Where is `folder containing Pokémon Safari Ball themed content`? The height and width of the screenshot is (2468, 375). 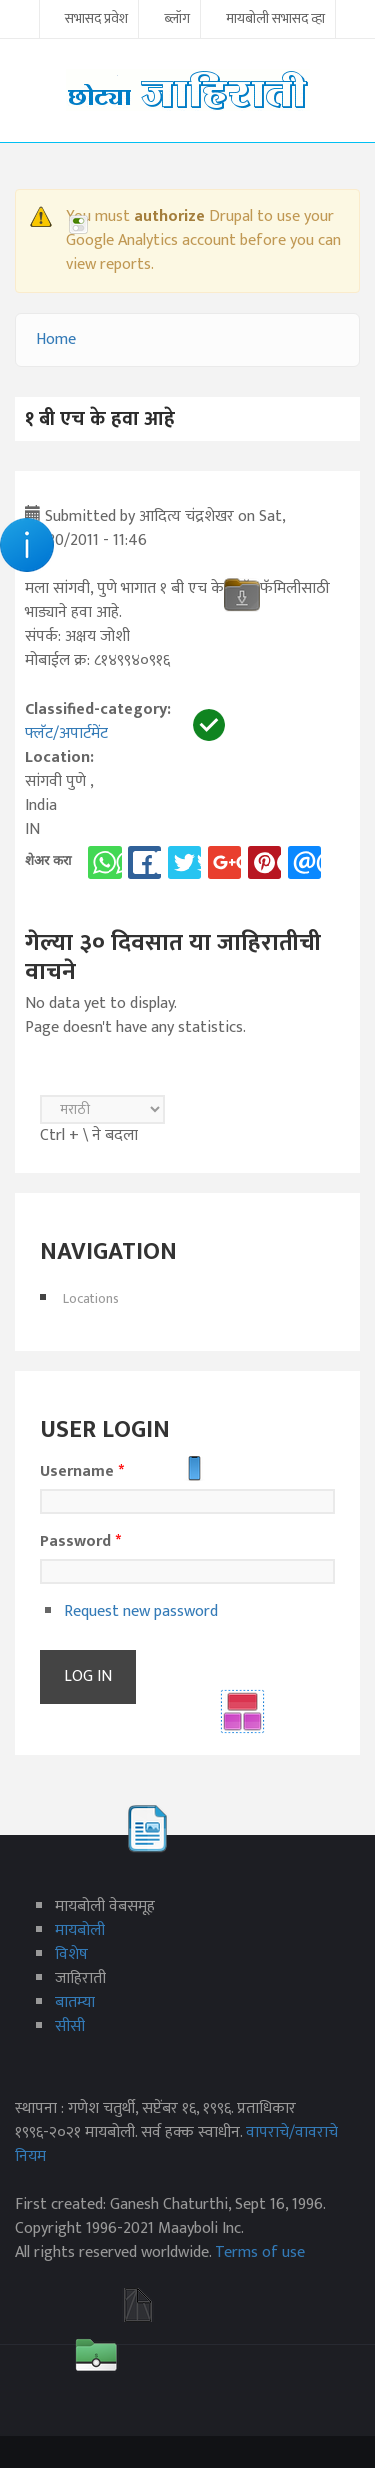
folder containing Pokémon Safari Ball themed content is located at coordinates (96, 2356).